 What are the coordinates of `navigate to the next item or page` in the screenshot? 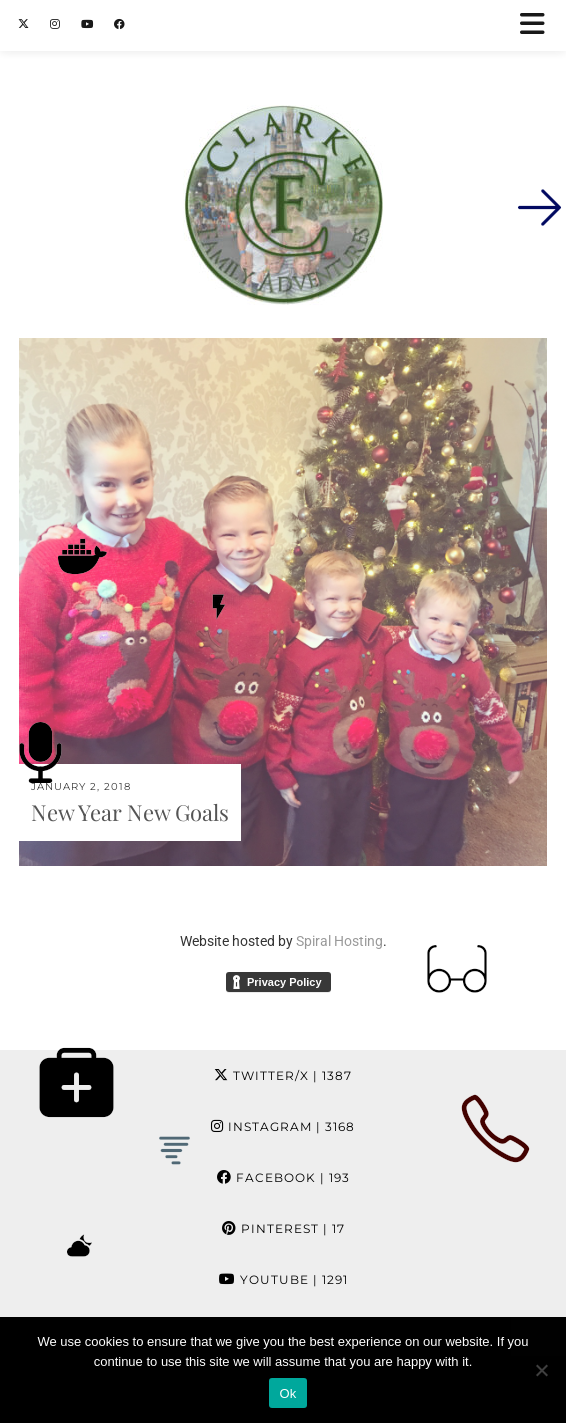 It's located at (539, 207).